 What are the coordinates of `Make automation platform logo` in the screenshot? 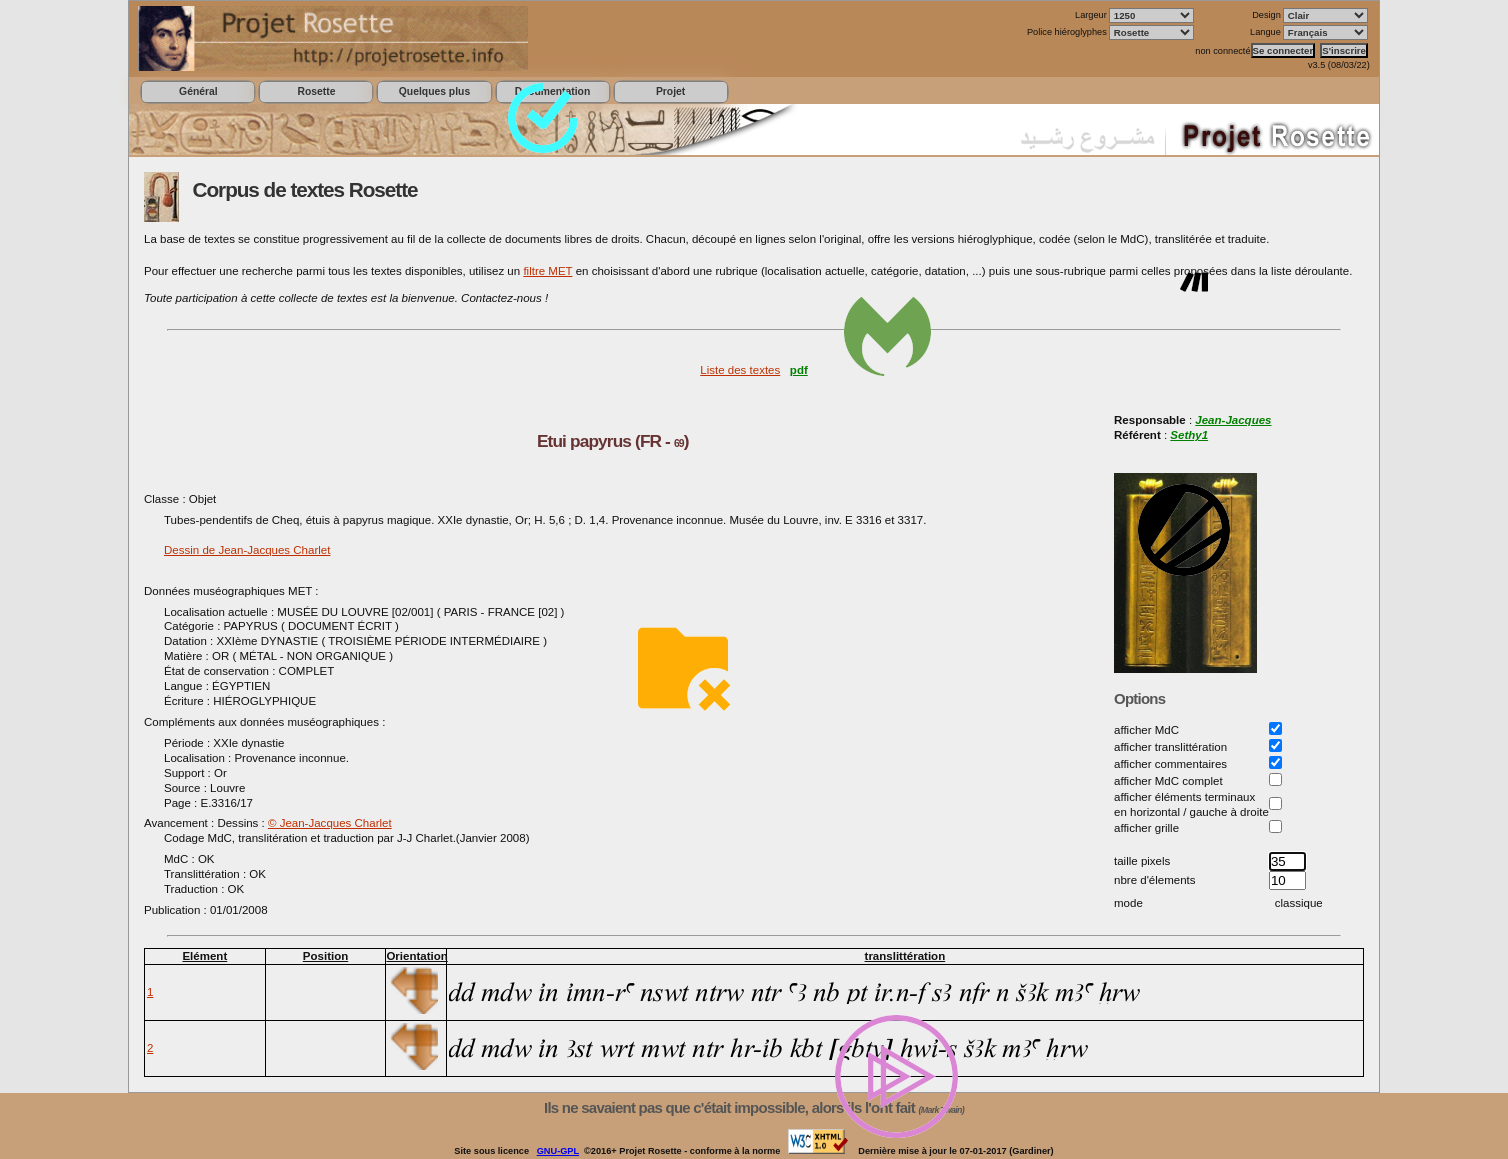 It's located at (1194, 282).